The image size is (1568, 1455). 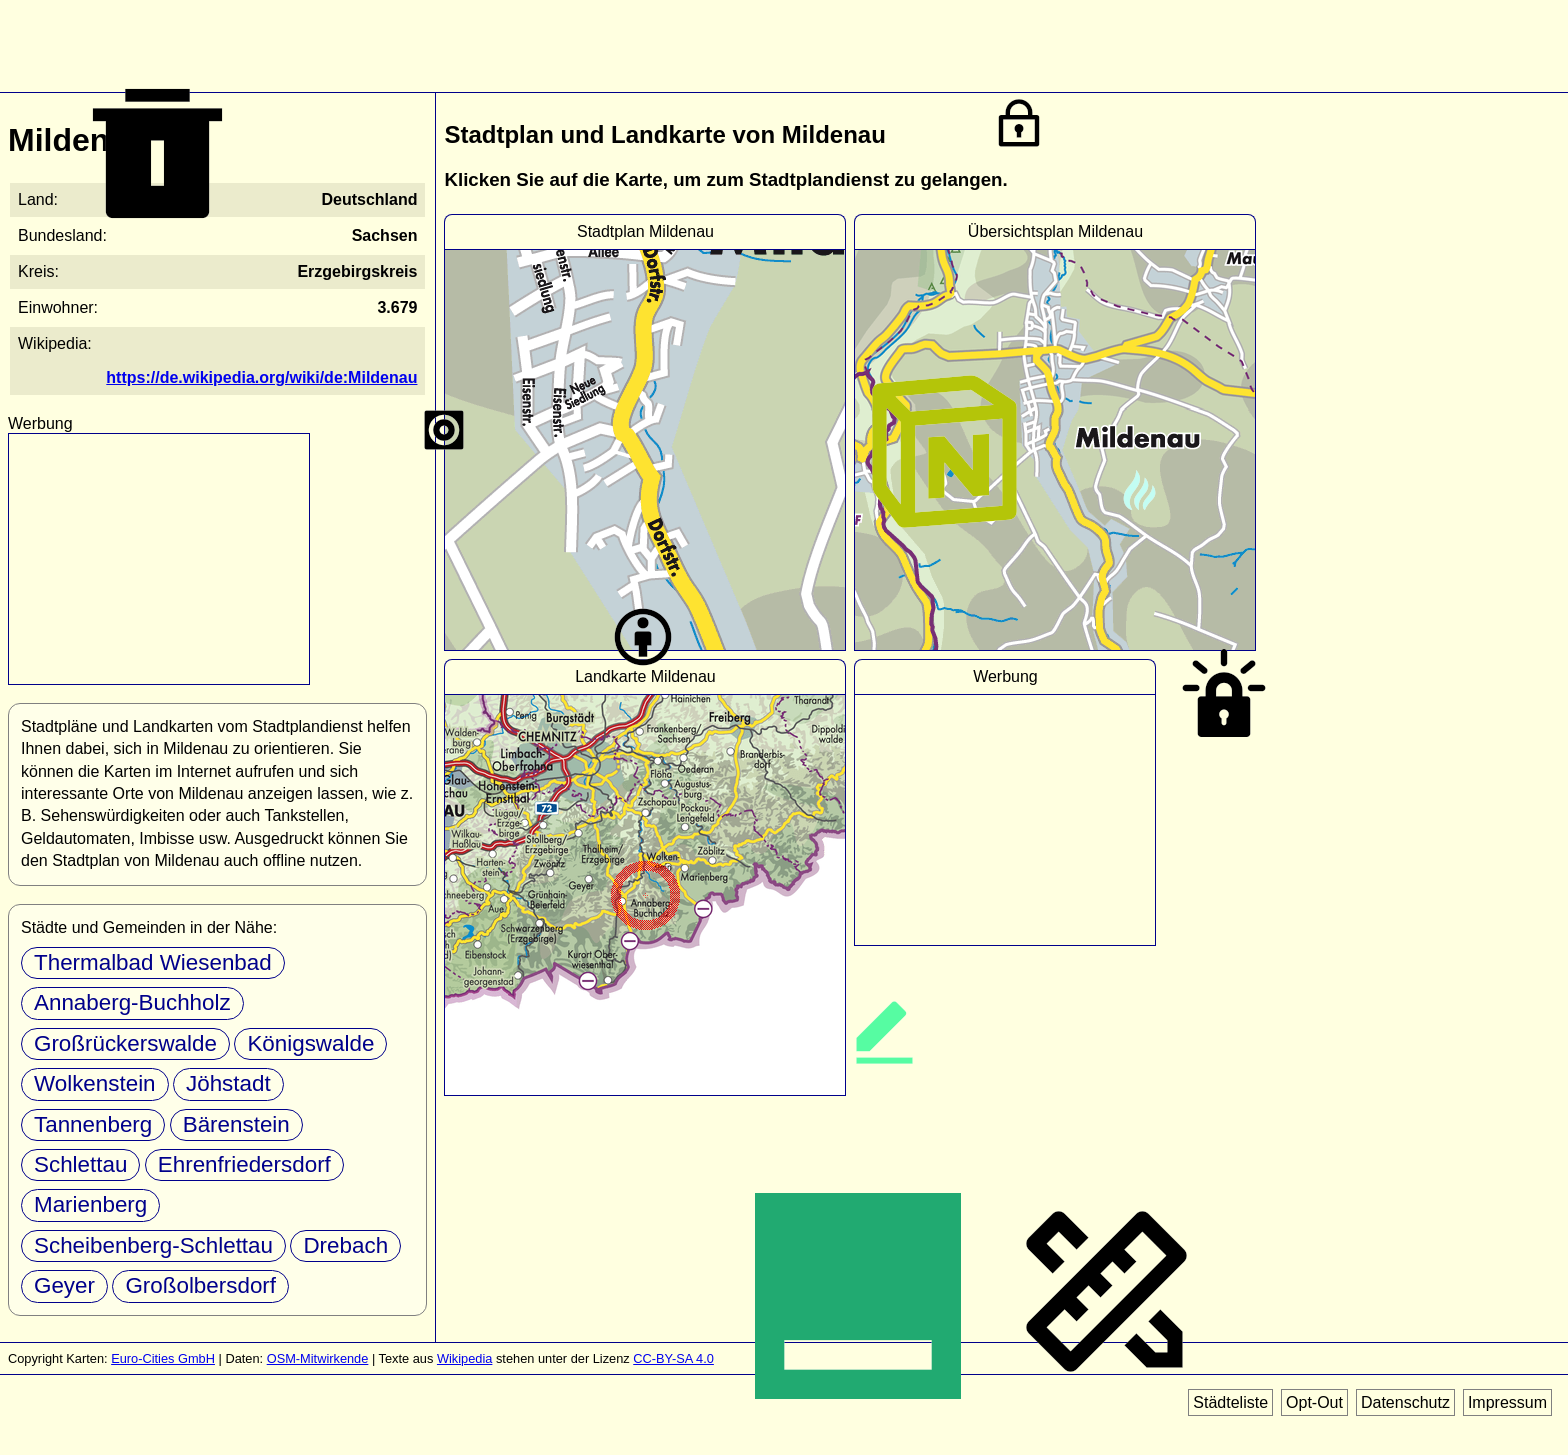 What do you see at coordinates (1140, 491) in the screenshot?
I see `indicates hot or trending content` at bounding box center [1140, 491].